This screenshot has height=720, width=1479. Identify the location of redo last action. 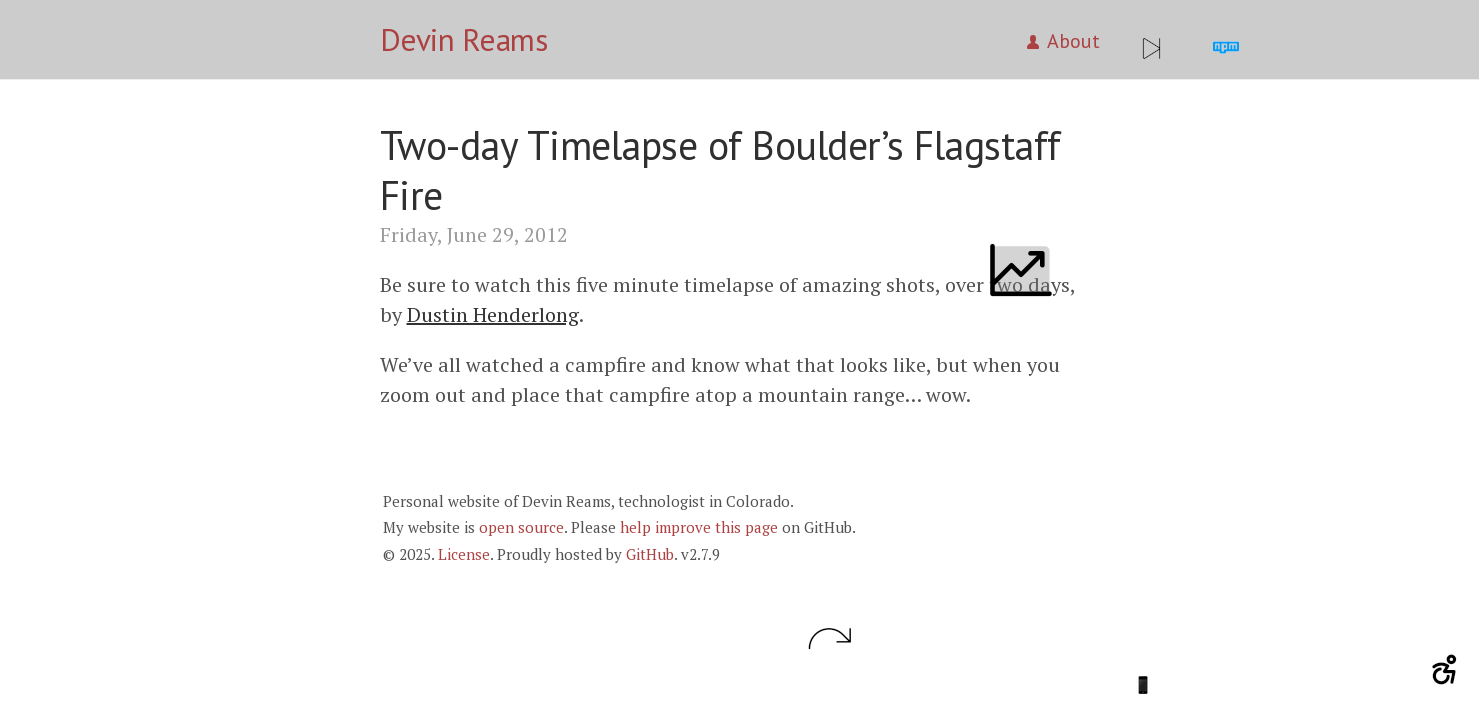
(829, 637).